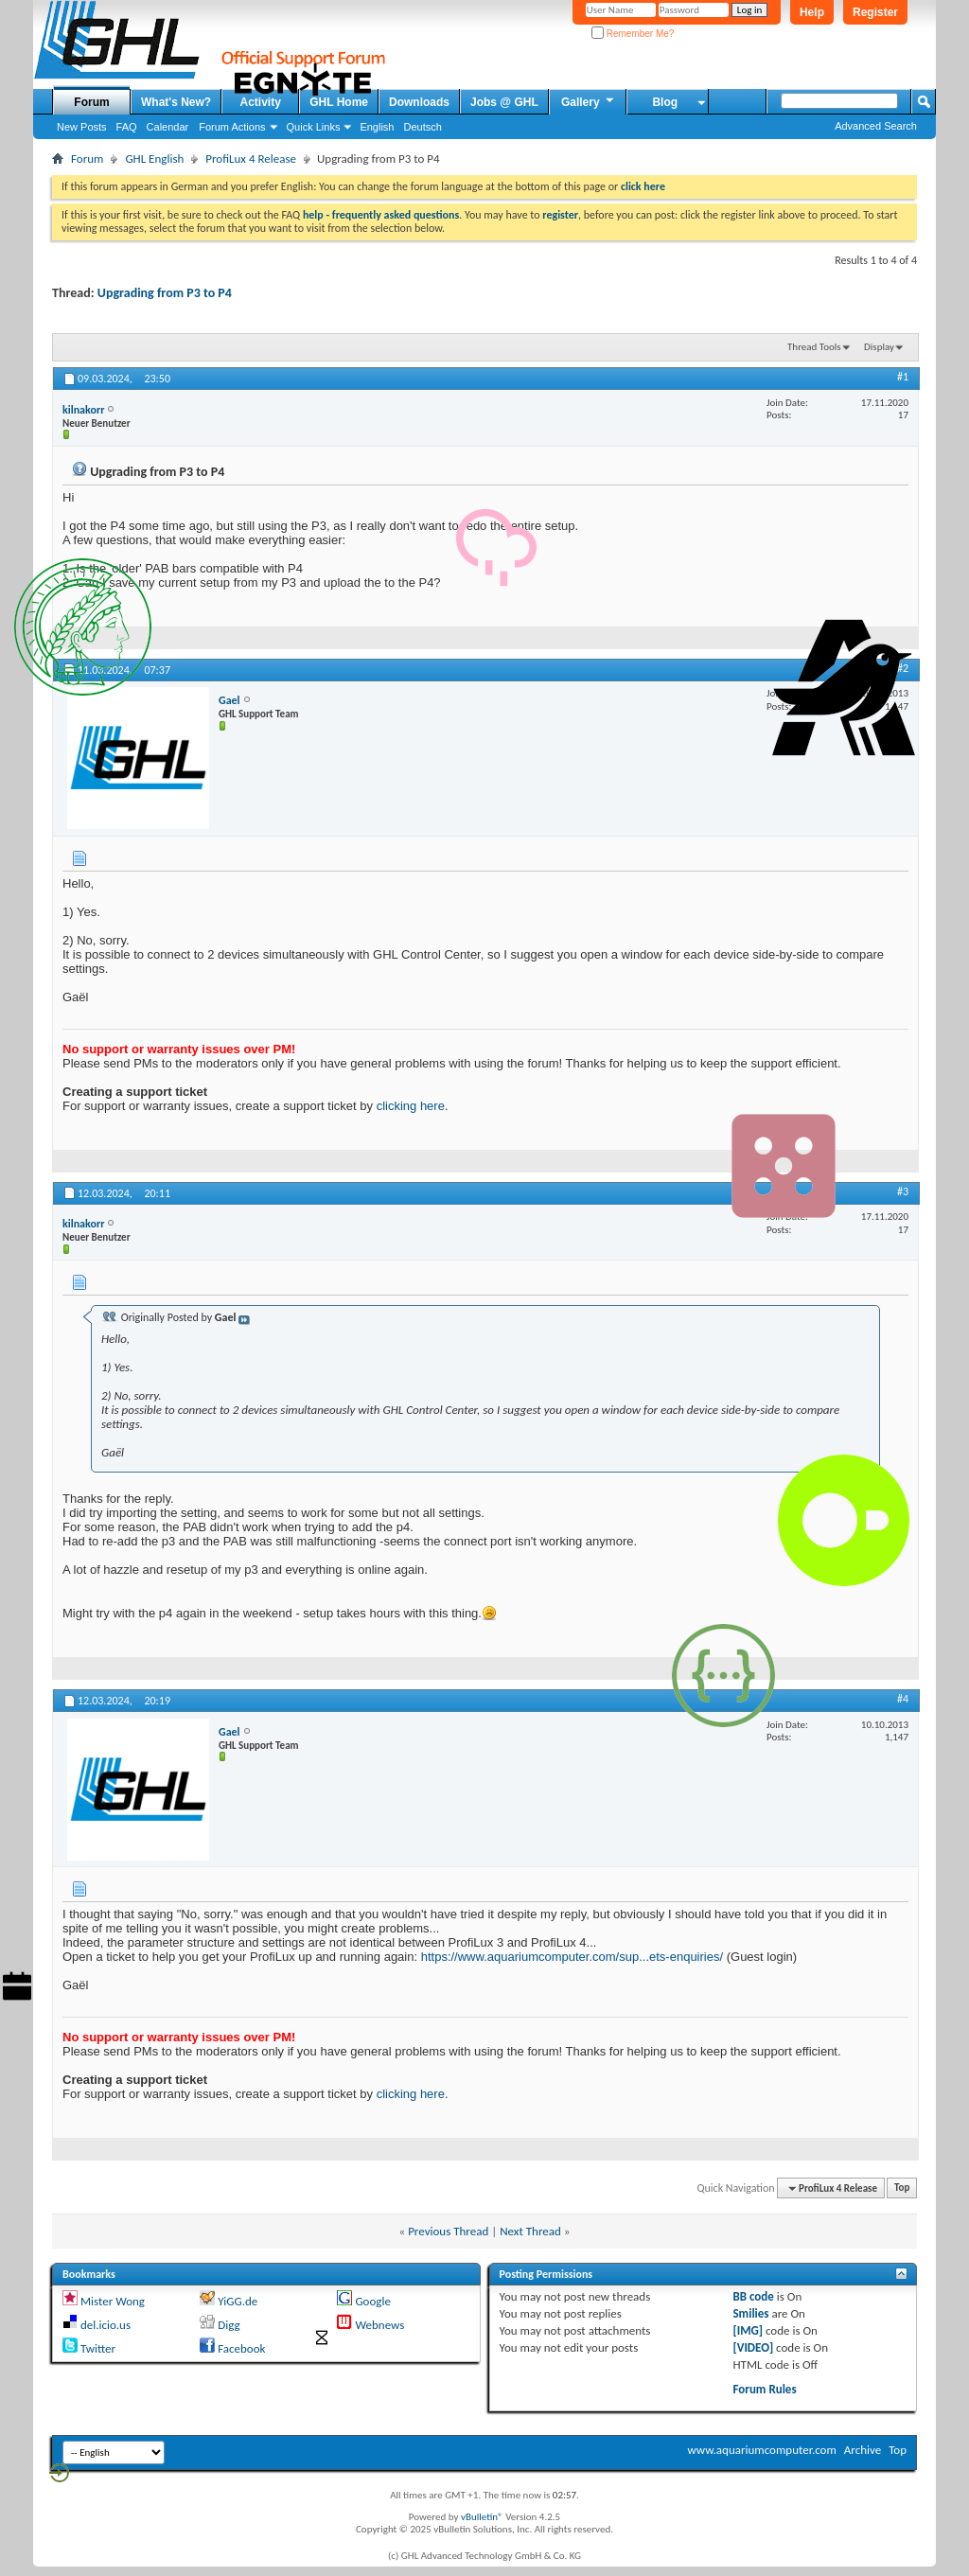  Describe the element at coordinates (843, 1520) in the screenshot. I see `DuckDB database logo` at that location.